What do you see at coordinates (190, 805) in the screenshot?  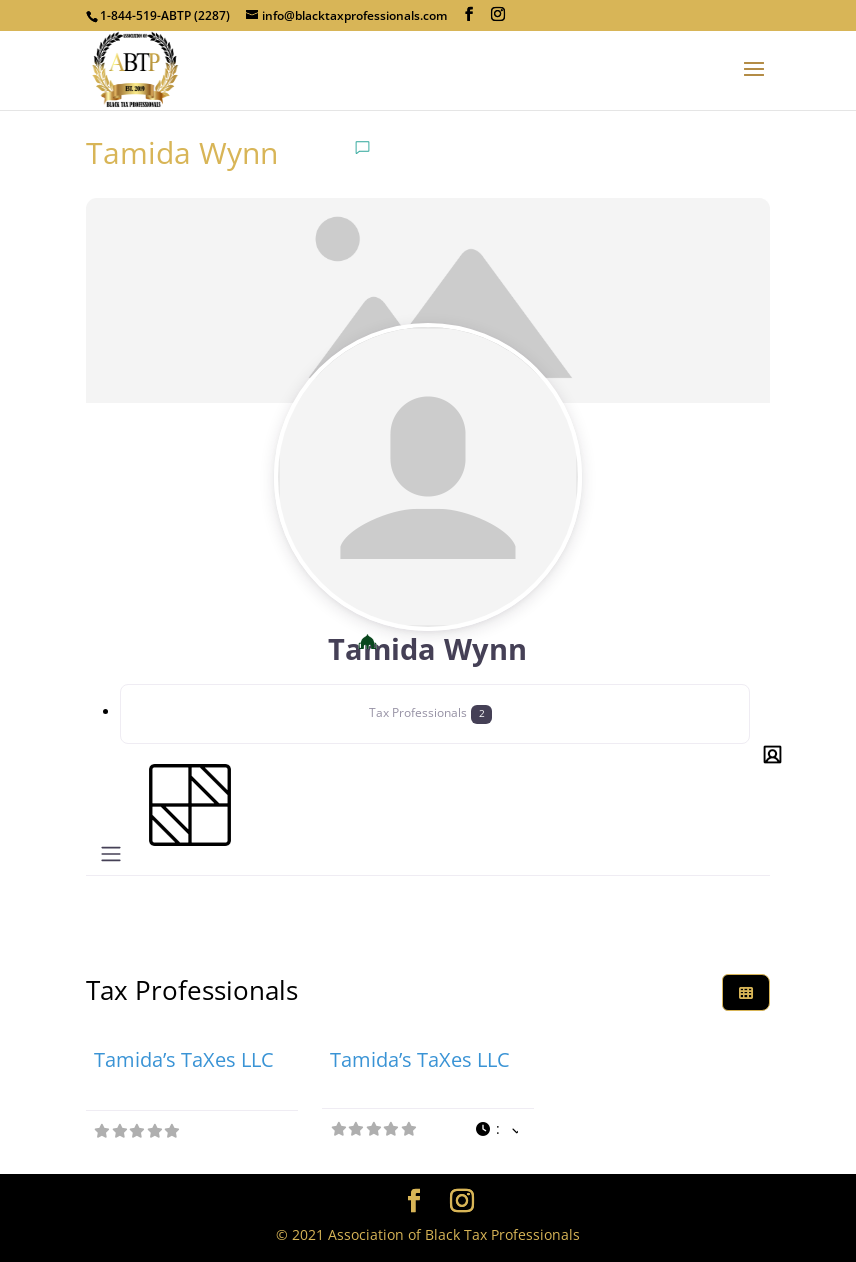 I see `toggle transparency grid view` at bounding box center [190, 805].